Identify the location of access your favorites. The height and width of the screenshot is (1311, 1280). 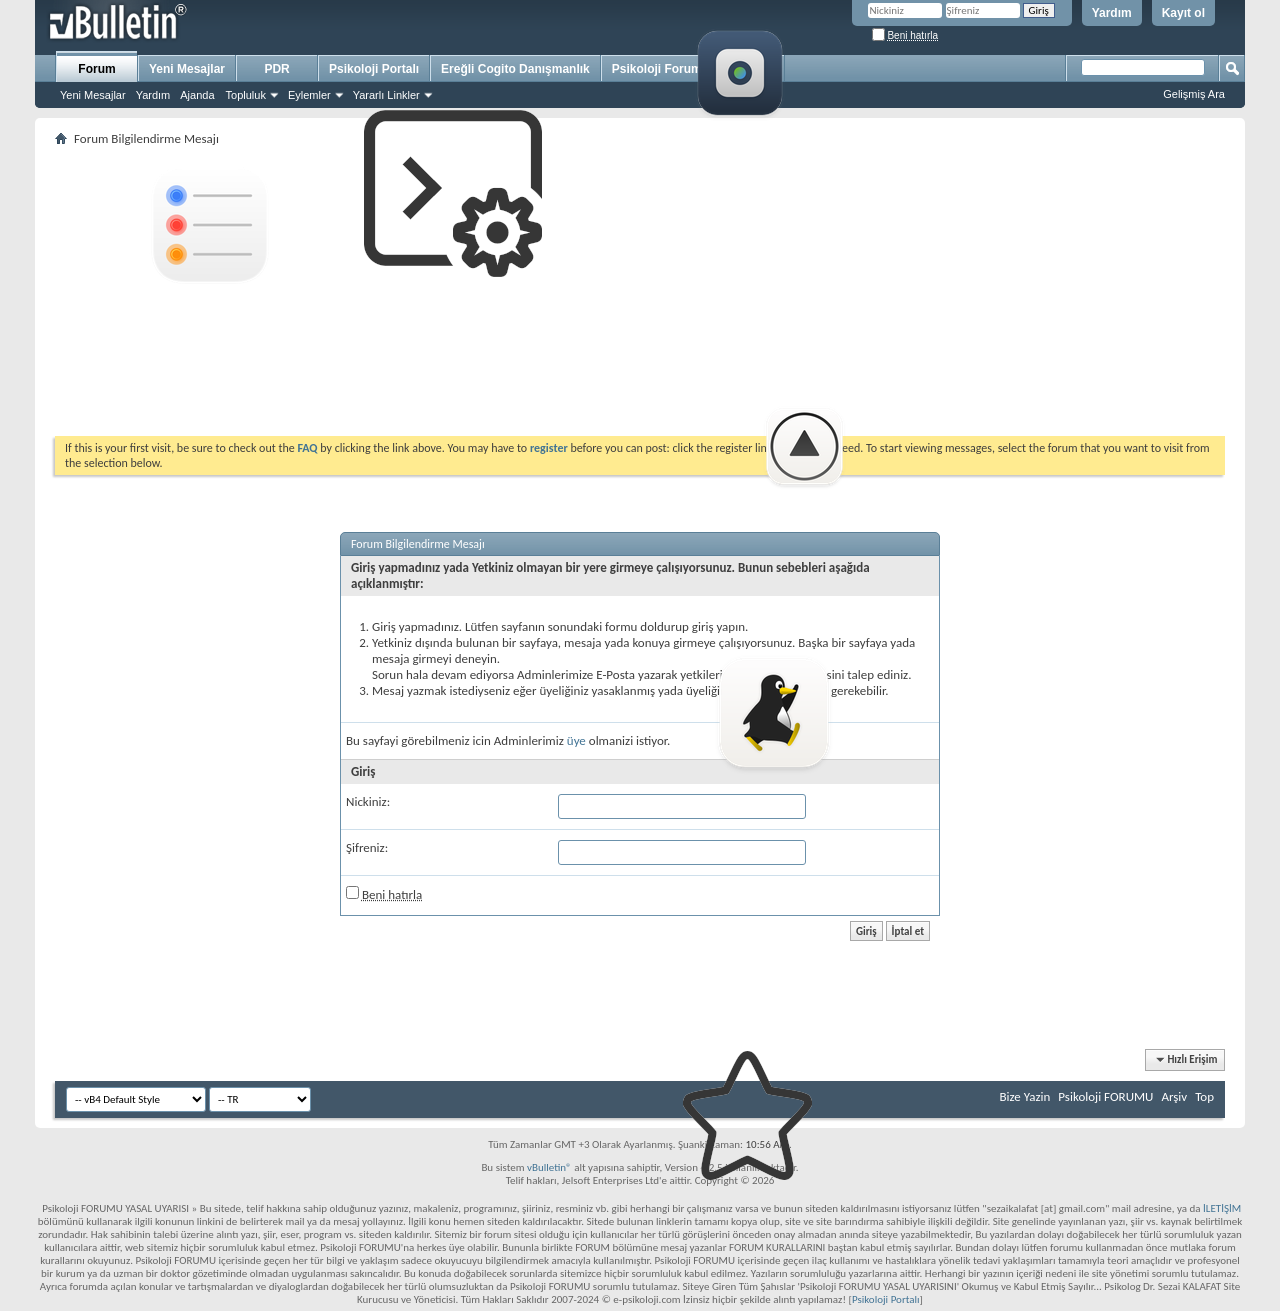
(747, 1115).